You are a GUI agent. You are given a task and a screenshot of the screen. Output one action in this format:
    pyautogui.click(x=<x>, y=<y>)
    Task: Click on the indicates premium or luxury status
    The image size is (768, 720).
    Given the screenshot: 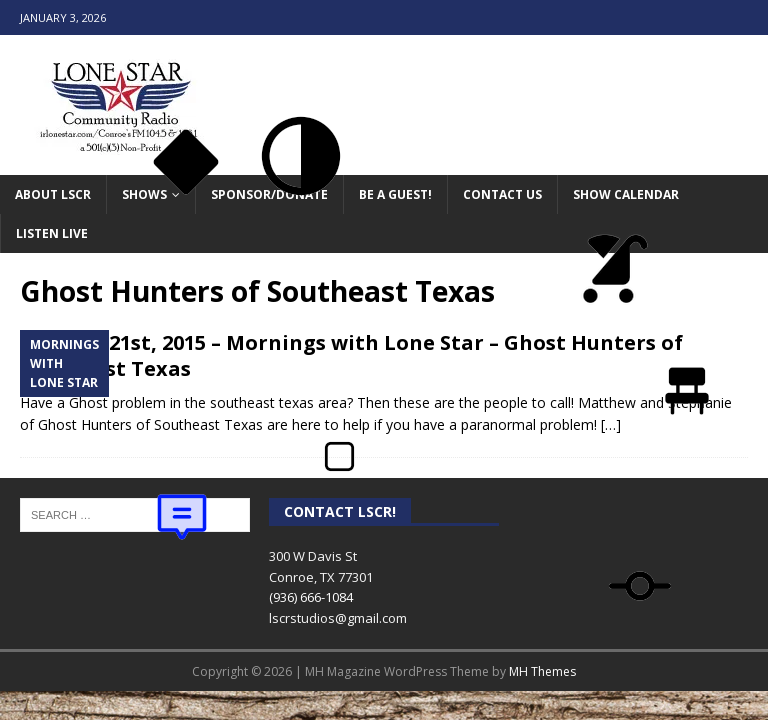 What is the action you would take?
    pyautogui.click(x=186, y=162)
    